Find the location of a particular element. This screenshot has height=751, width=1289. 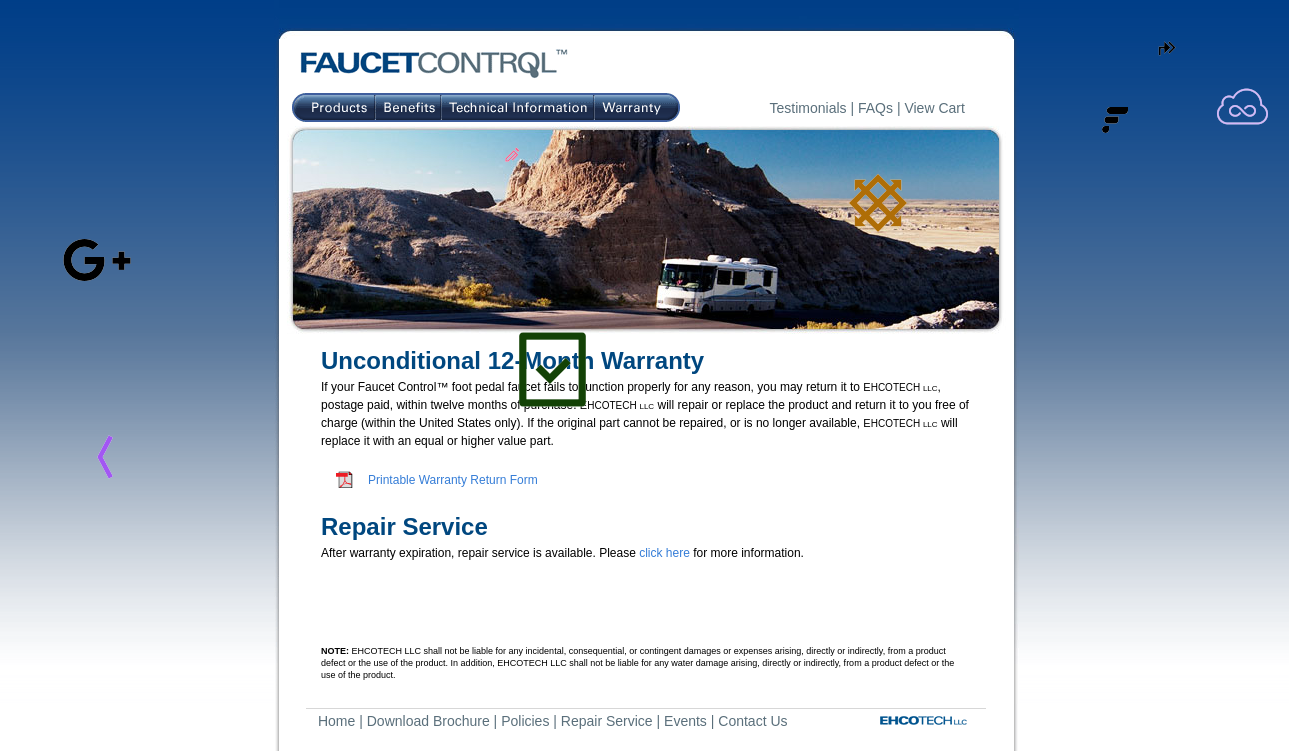

open JSFiddle code playground is located at coordinates (1242, 106).